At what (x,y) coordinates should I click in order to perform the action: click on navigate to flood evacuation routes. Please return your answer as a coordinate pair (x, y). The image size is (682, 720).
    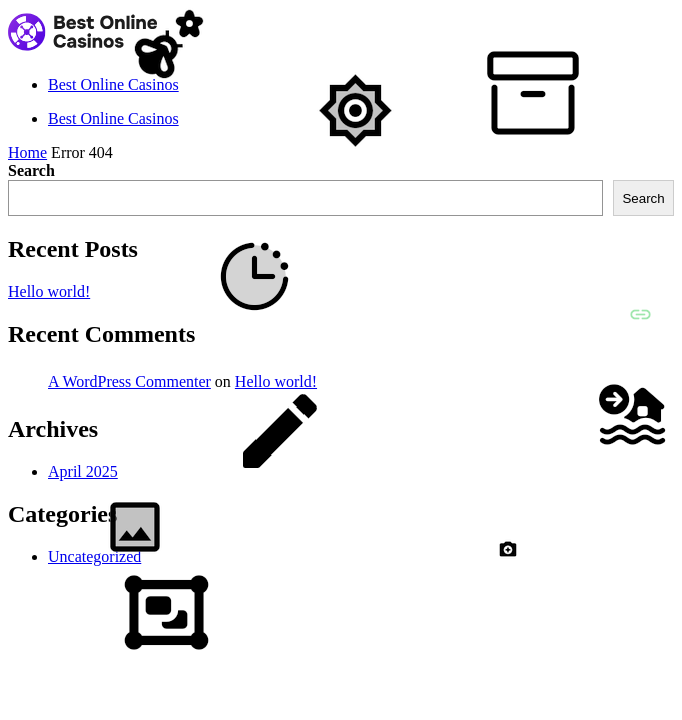
    Looking at the image, I should click on (632, 414).